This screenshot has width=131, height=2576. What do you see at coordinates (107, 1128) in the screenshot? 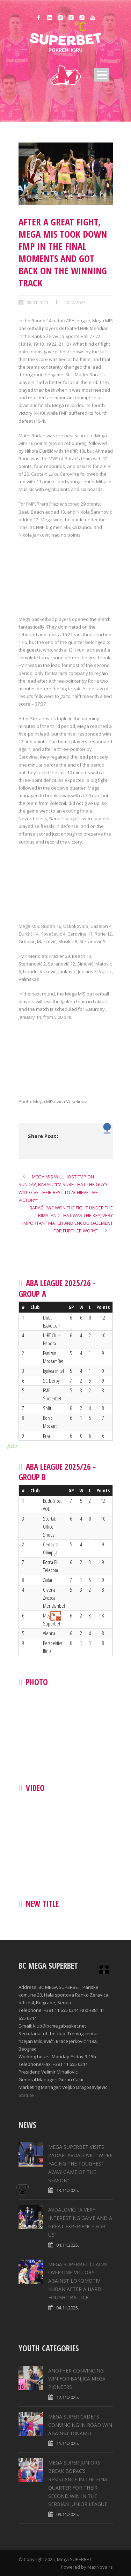
I see `view pinned location on map` at bounding box center [107, 1128].